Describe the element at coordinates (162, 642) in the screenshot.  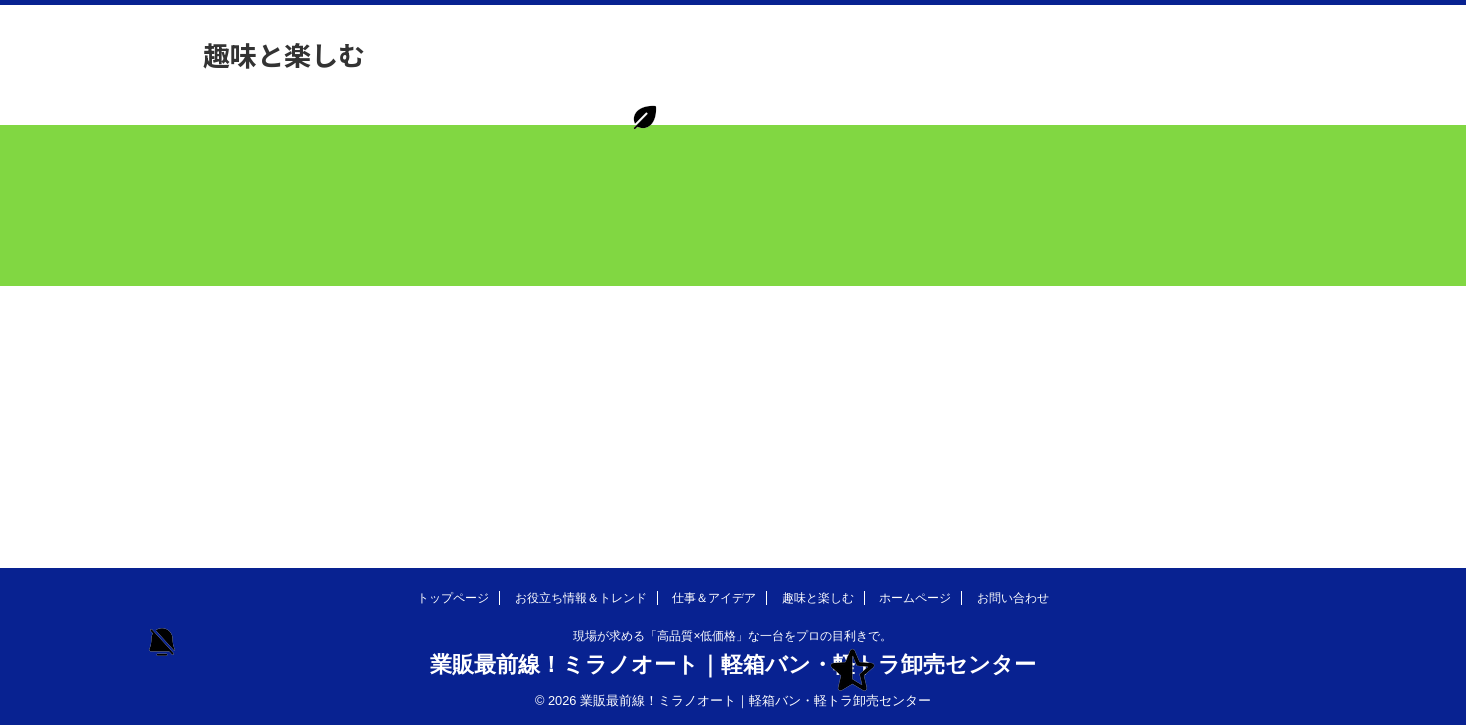
I see `mute notifications` at that location.